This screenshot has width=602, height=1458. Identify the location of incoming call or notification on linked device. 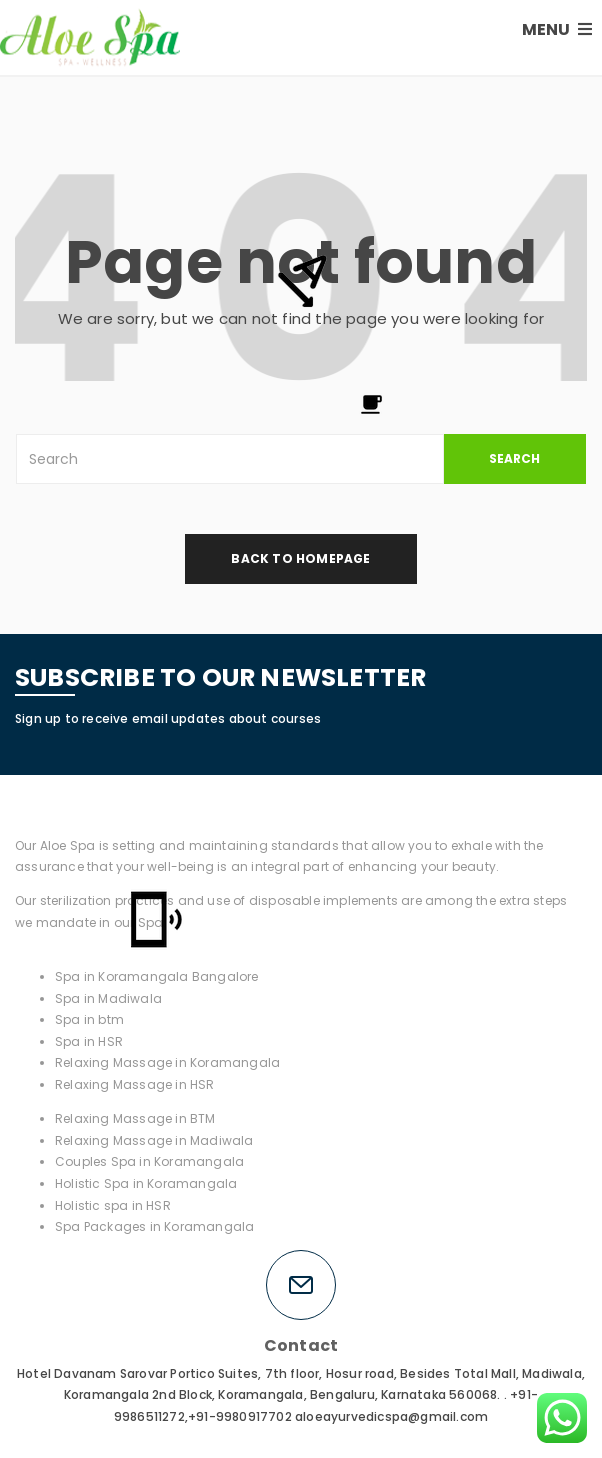
(156, 919).